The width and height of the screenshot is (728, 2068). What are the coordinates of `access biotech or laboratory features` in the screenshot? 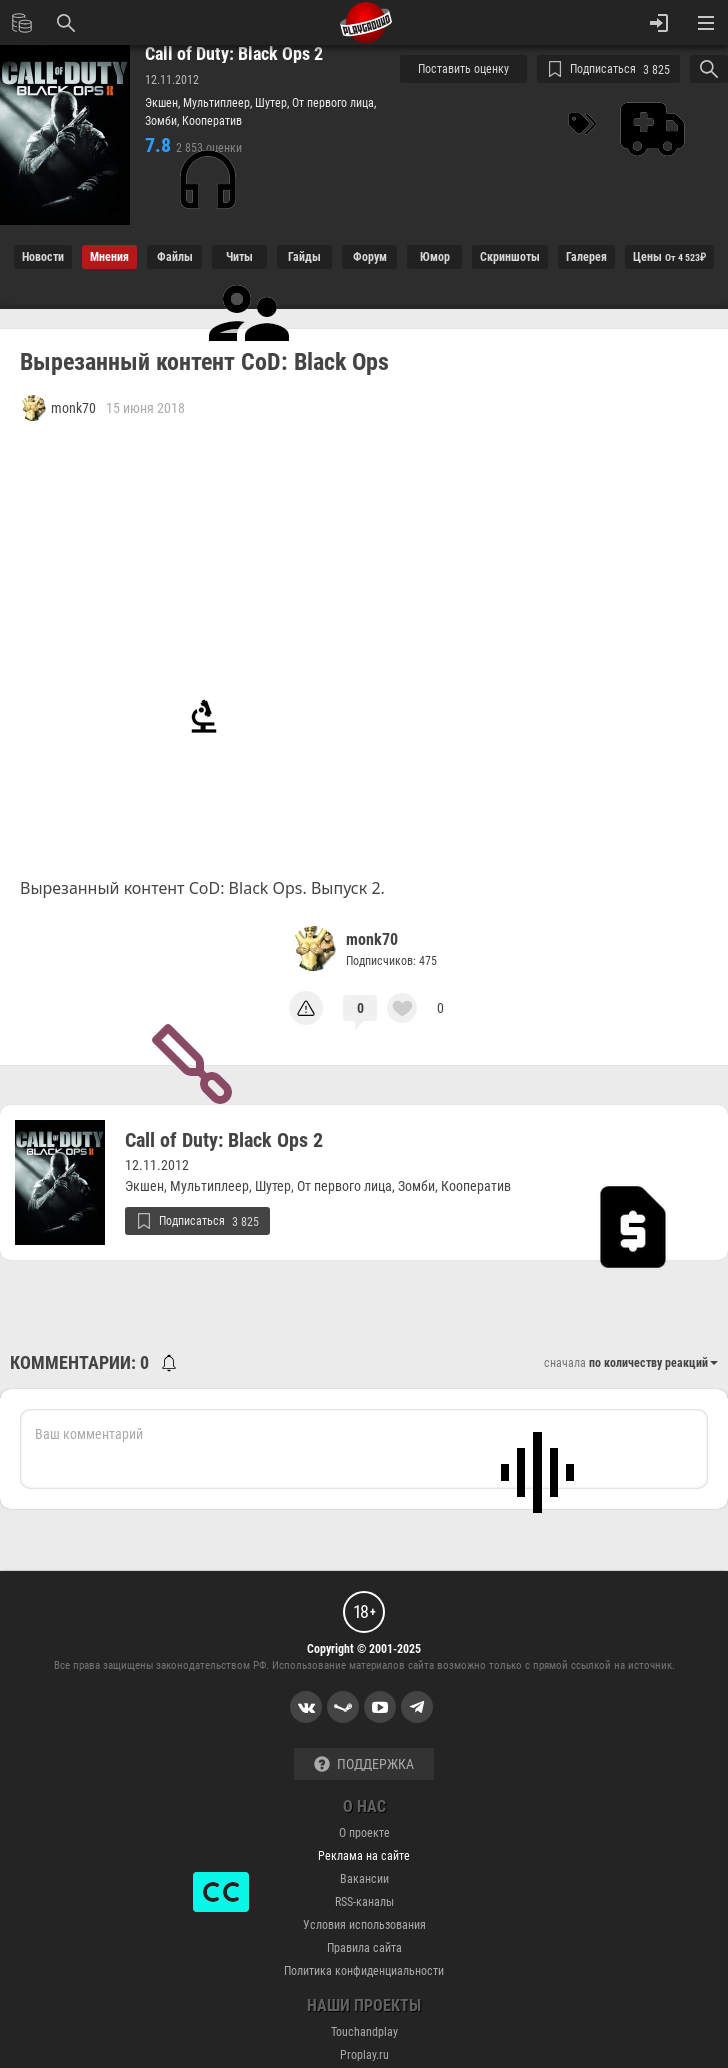 It's located at (204, 717).